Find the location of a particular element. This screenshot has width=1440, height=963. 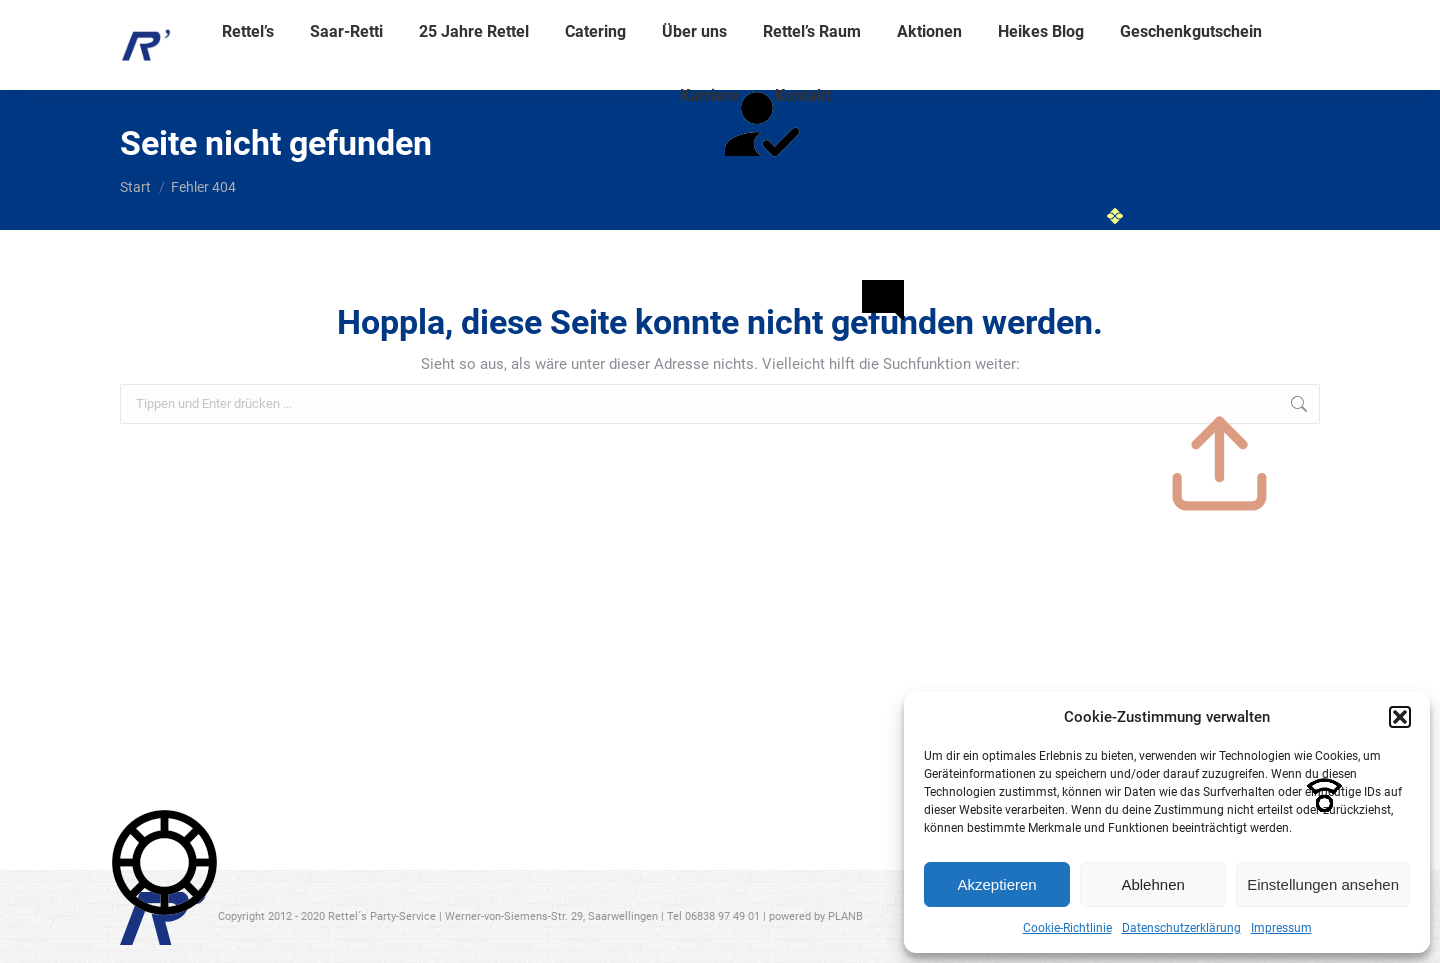

access casino or gambling features is located at coordinates (164, 862).